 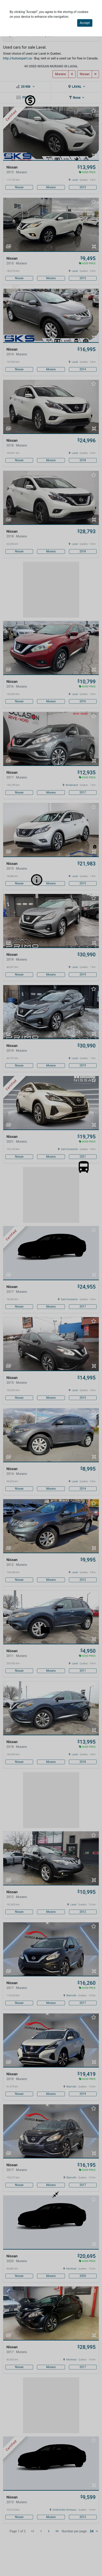 I want to click on access home healthcare services, so click(x=95, y=847).